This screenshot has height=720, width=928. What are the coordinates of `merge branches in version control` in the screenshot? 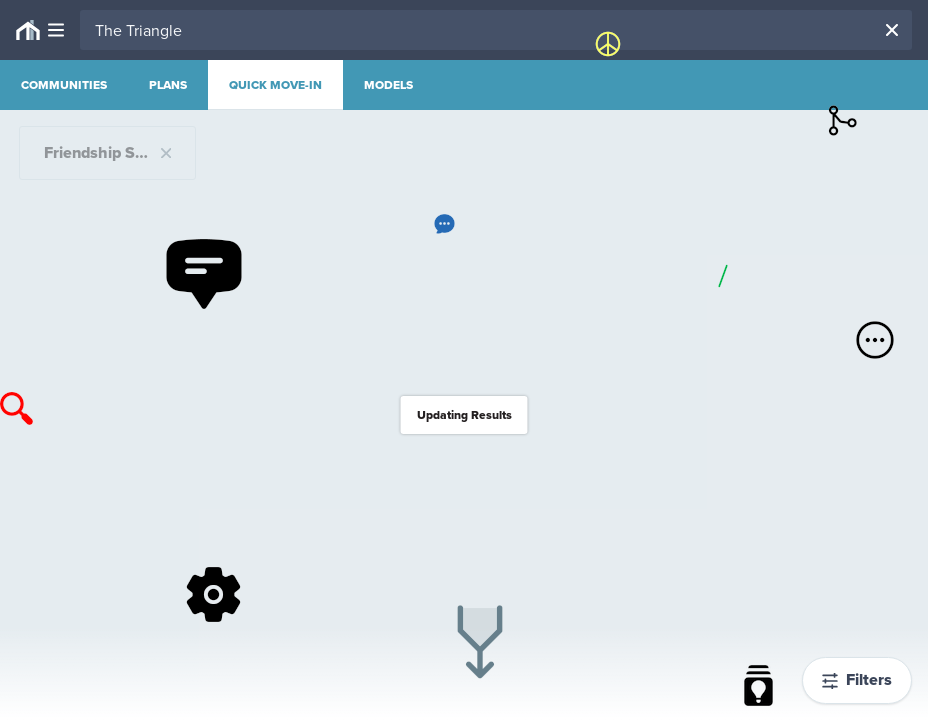 It's located at (840, 120).